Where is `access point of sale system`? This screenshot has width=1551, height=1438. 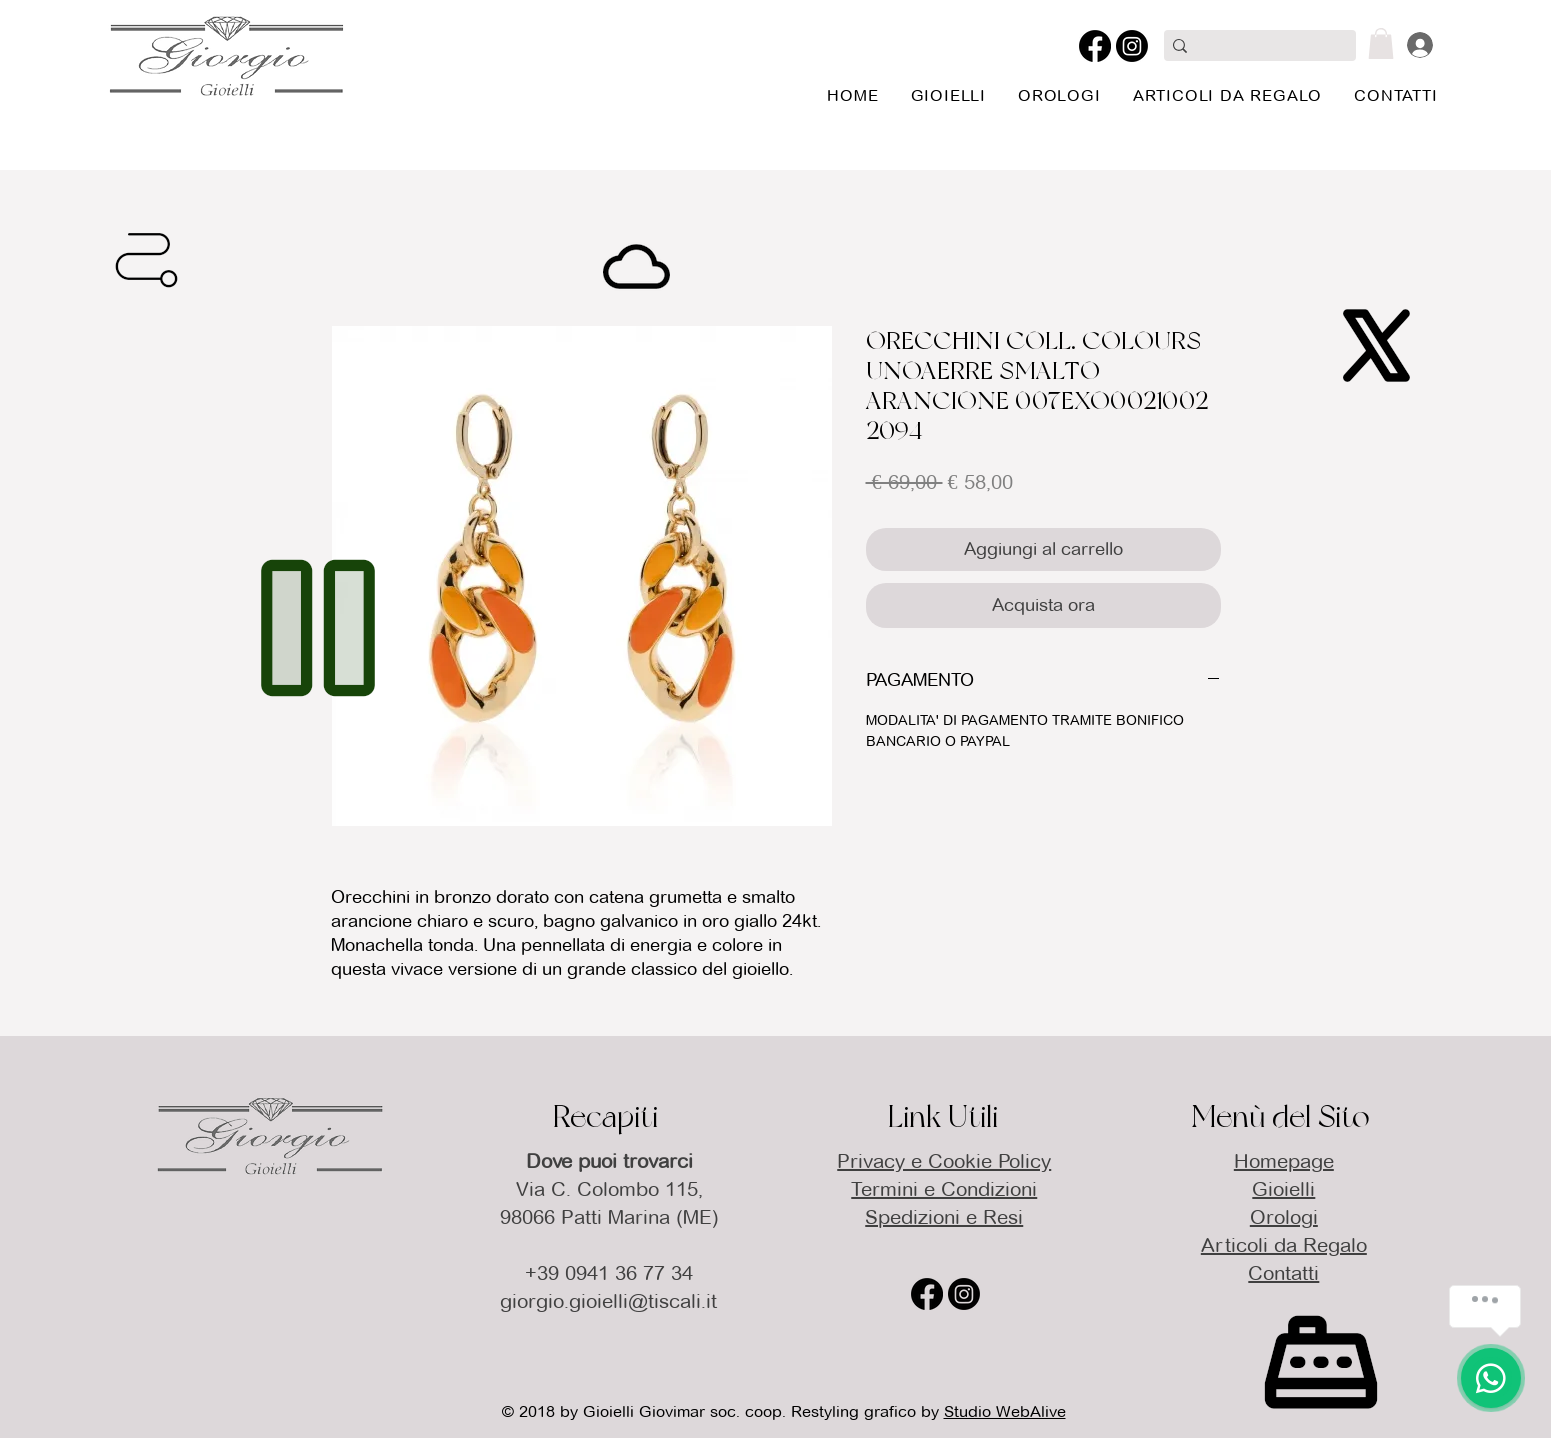 access point of sale system is located at coordinates (1321, 1368).